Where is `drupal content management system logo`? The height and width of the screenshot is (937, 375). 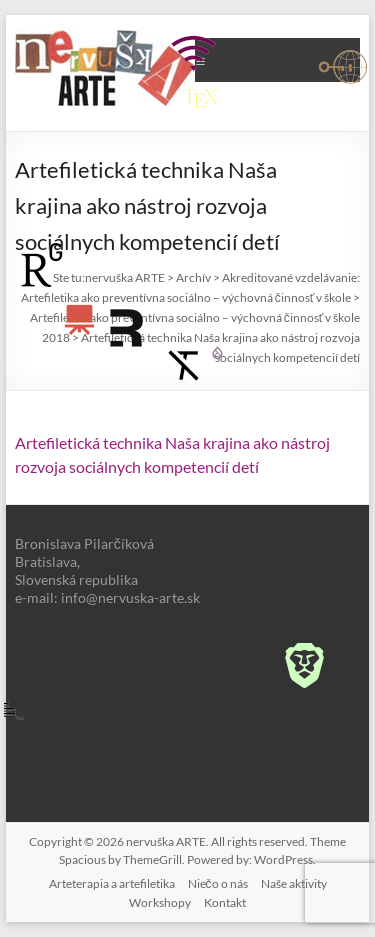
drupal content management system logo is located at coordinates (217, 352).